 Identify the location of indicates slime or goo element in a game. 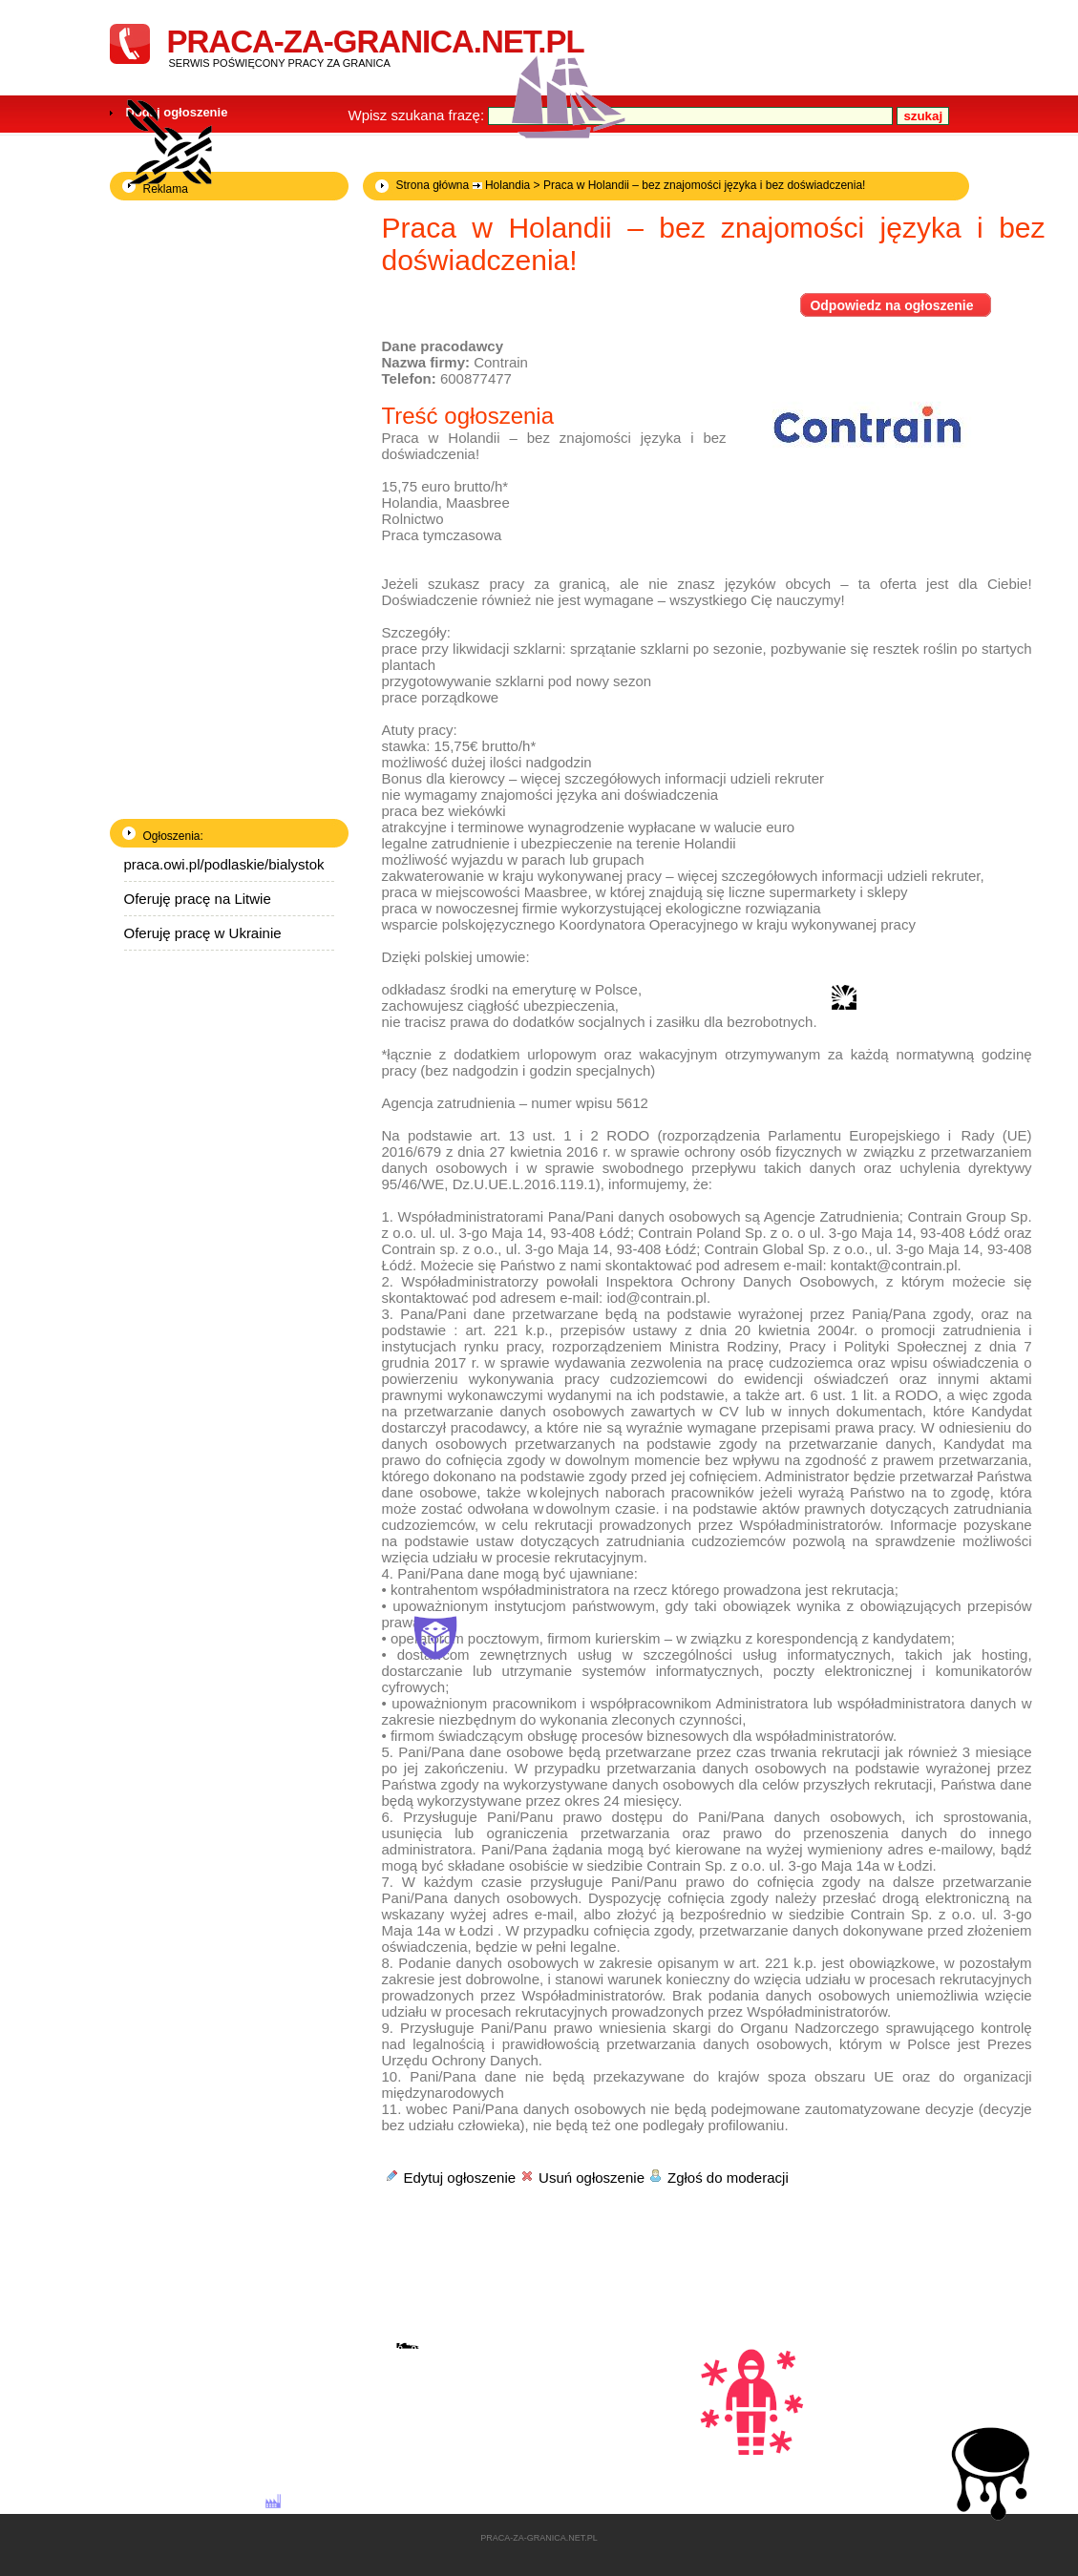
(990, 2474).